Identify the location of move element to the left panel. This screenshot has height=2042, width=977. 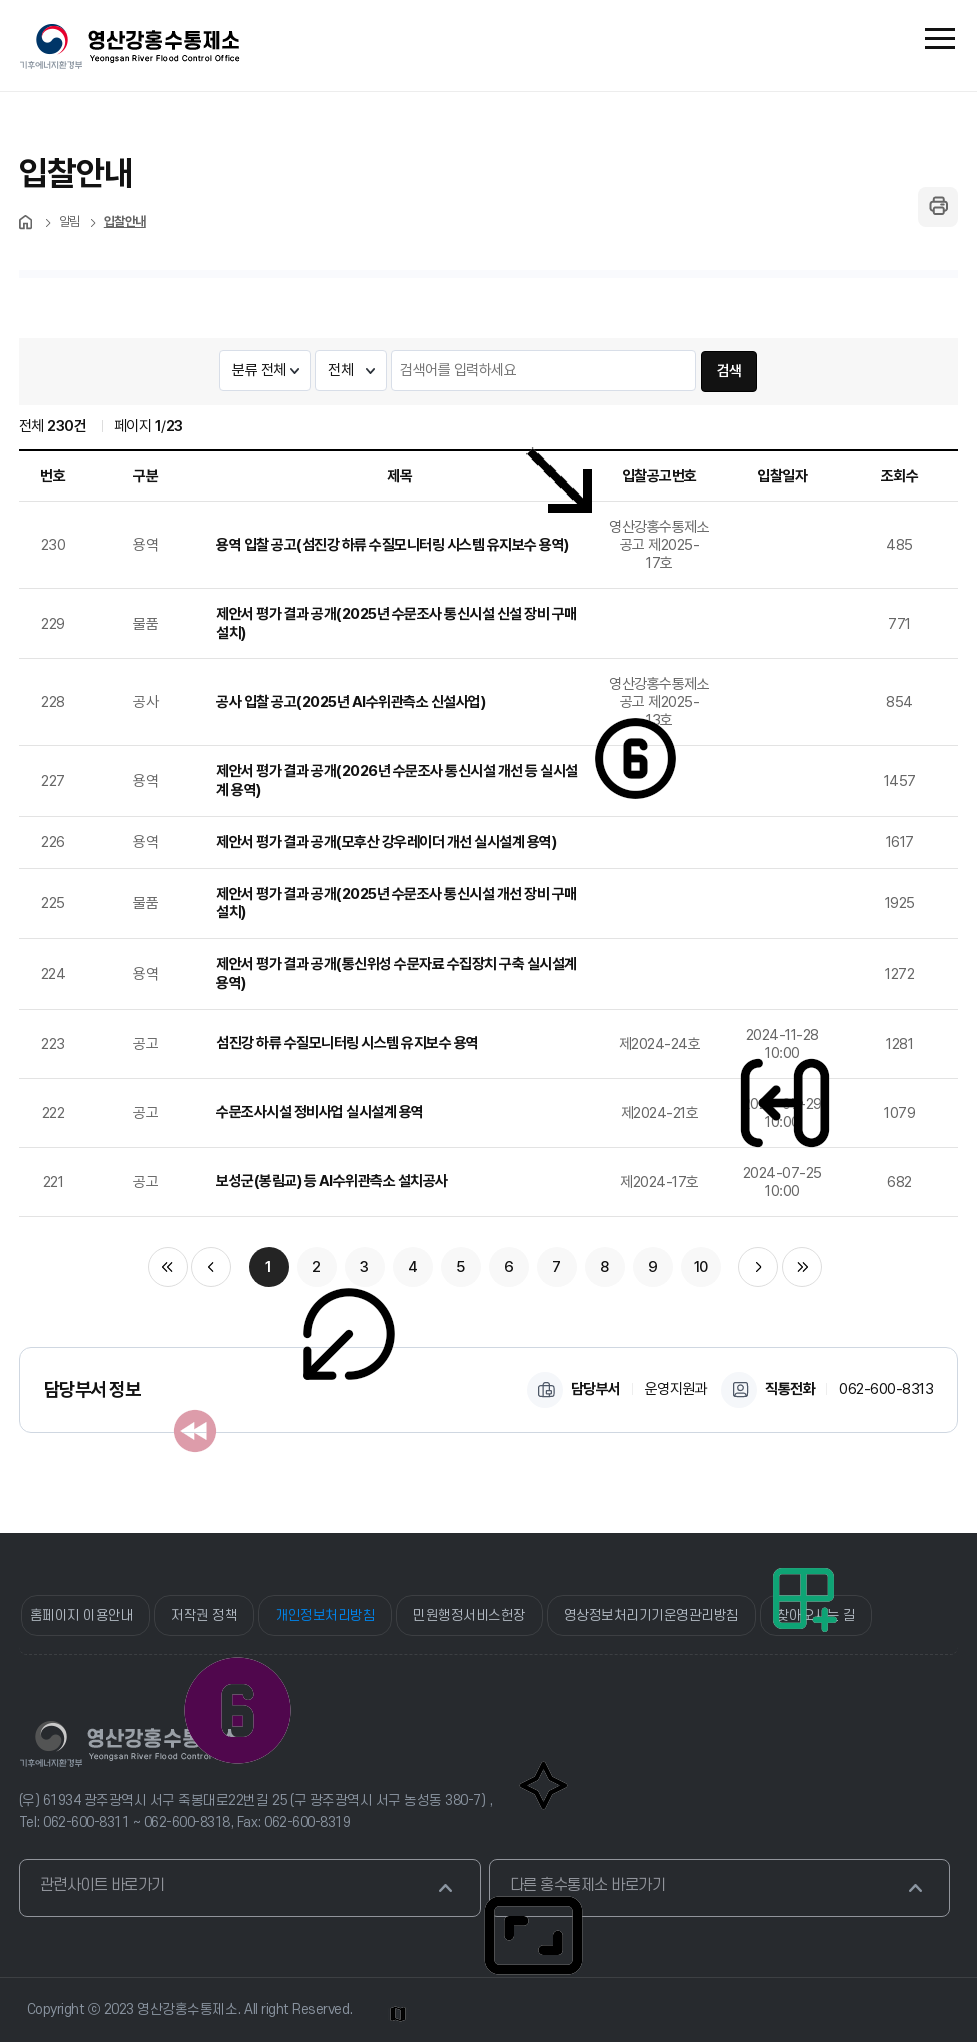
(785, 1103).